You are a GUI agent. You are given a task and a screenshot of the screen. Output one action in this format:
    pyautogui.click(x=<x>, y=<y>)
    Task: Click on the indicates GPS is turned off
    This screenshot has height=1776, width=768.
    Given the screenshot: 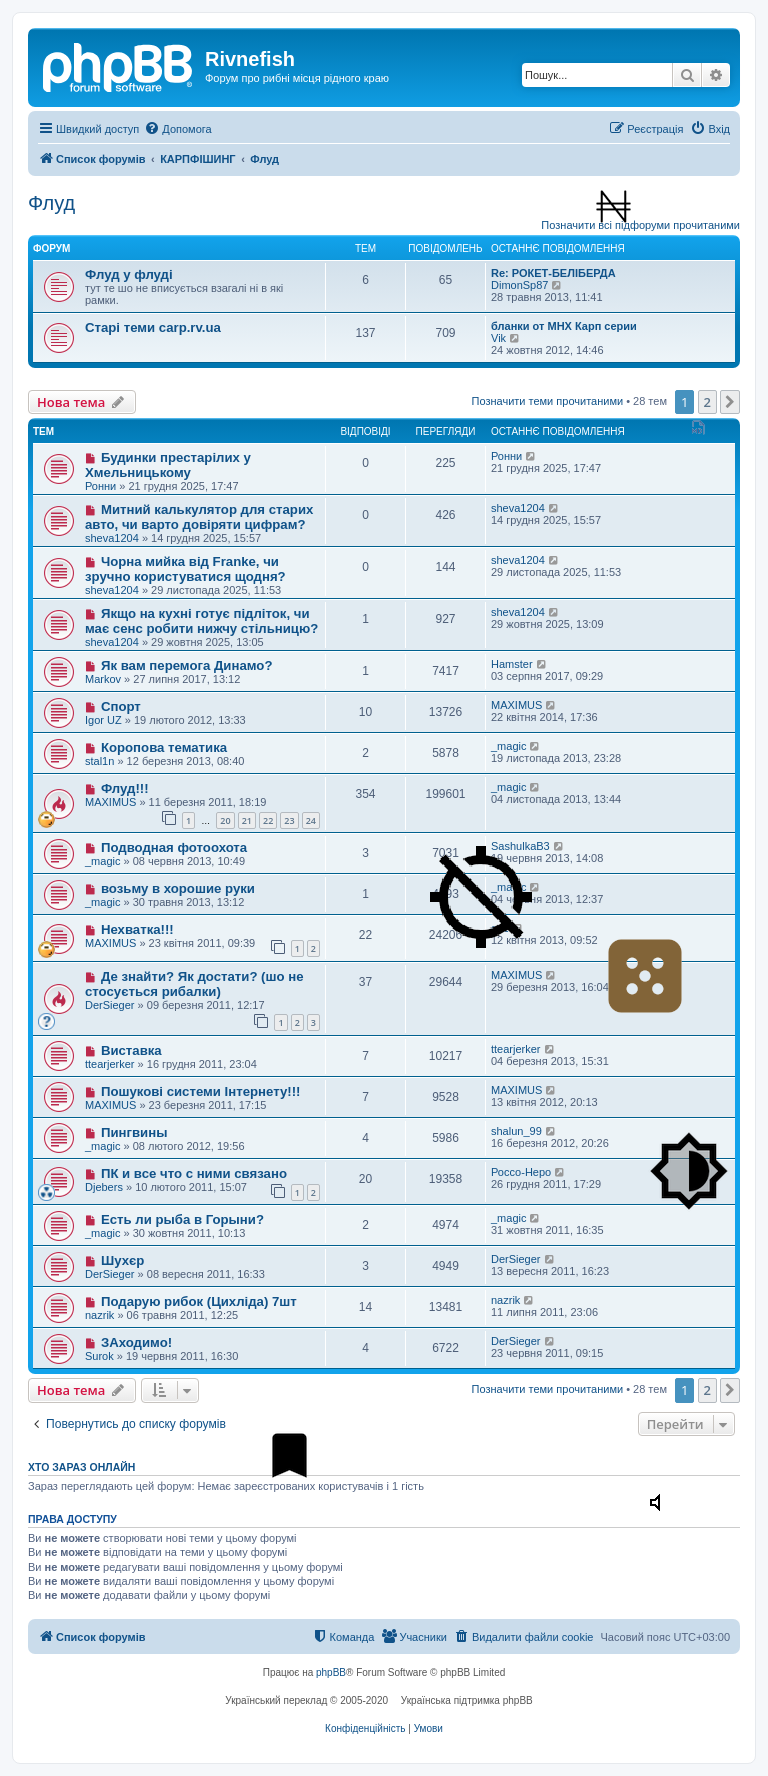 What is the action you would take?
    pyautogui.click(x=481, y=897)
    